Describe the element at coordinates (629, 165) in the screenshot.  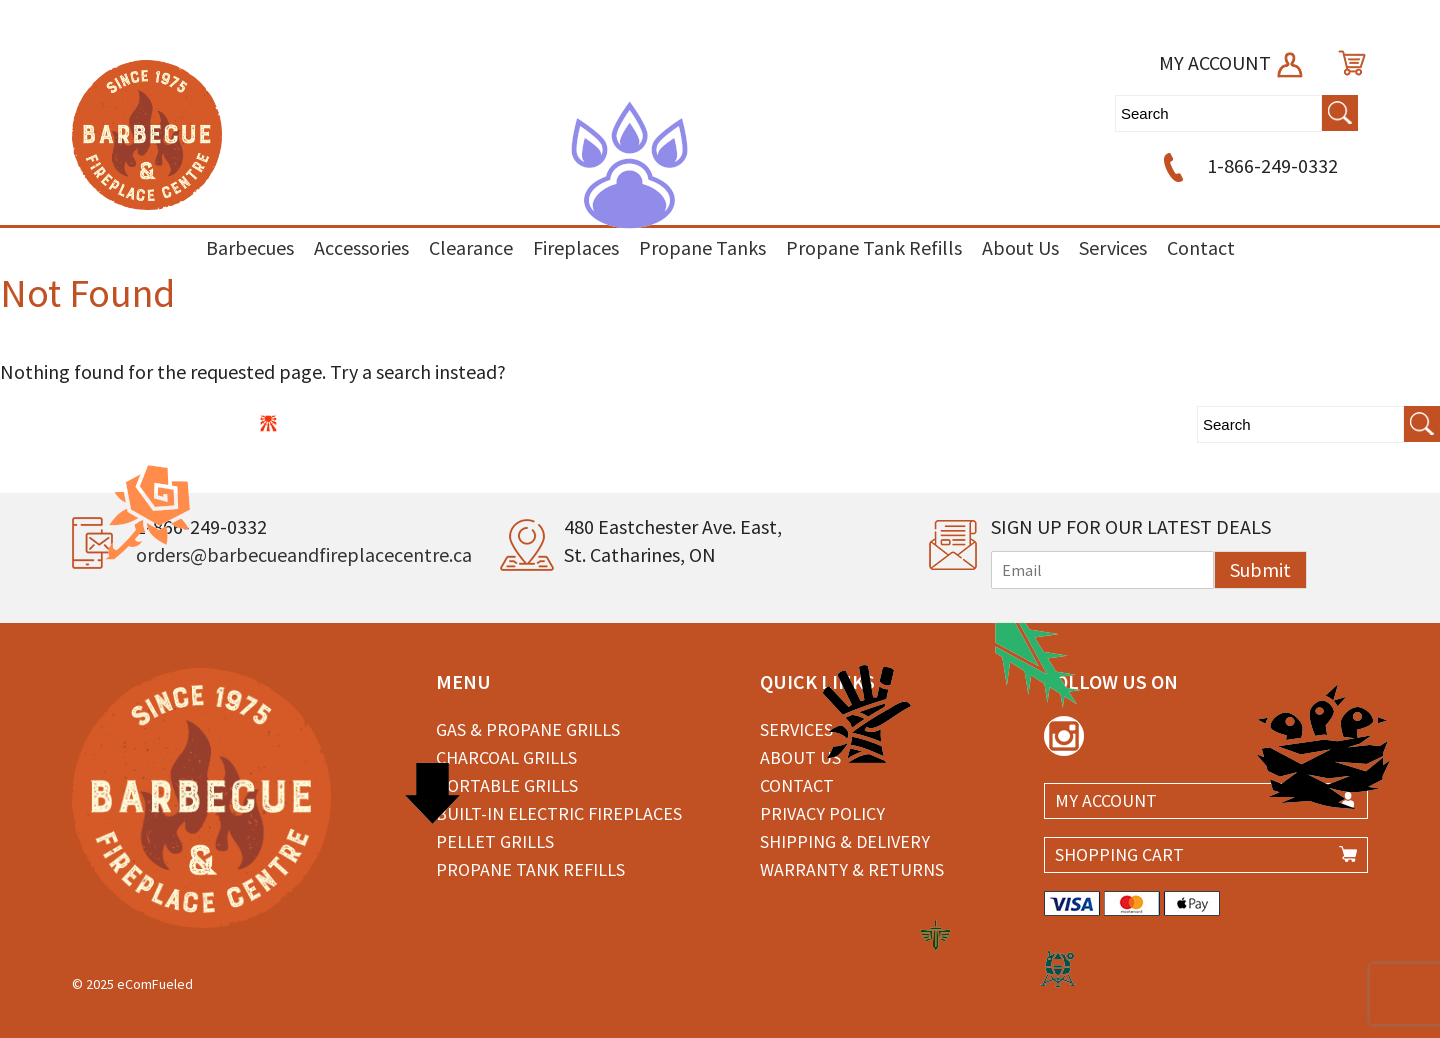
I see `access pet-related features or settings` at that location.